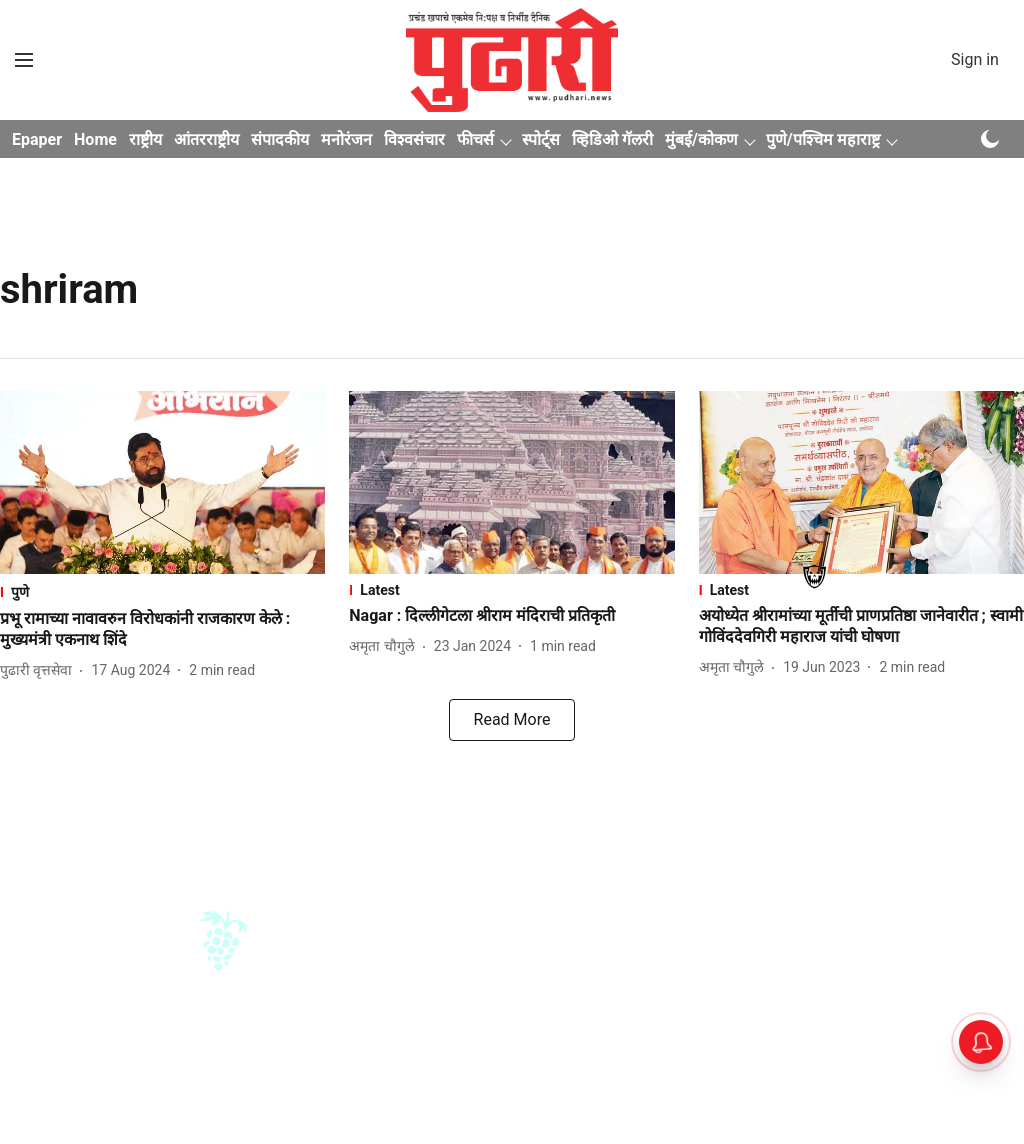 The height and width of the screenshot is (1144, 1024). I want to click on indicates a security threat or danger warning, so click(814, 576).